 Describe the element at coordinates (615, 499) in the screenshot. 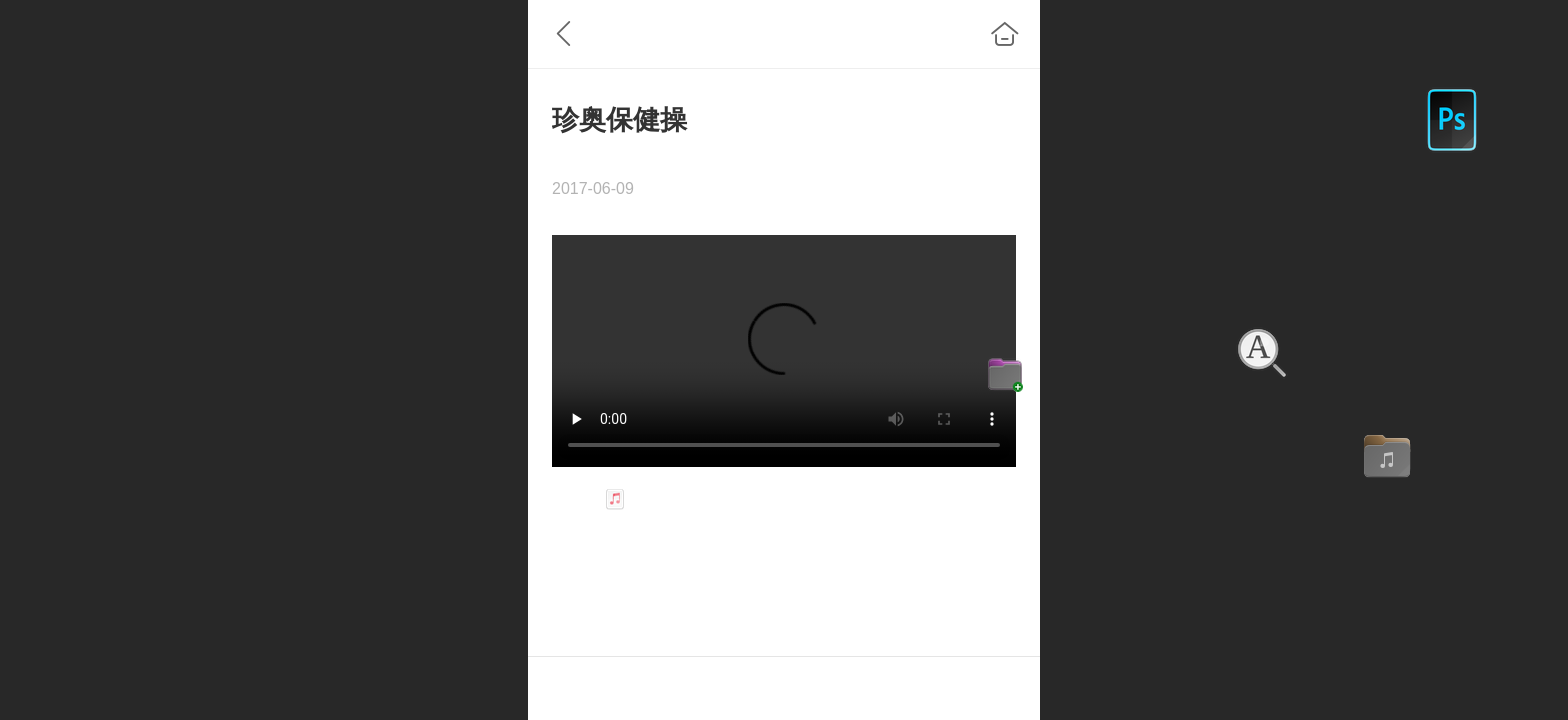

I see `an audio or music file` at that location.